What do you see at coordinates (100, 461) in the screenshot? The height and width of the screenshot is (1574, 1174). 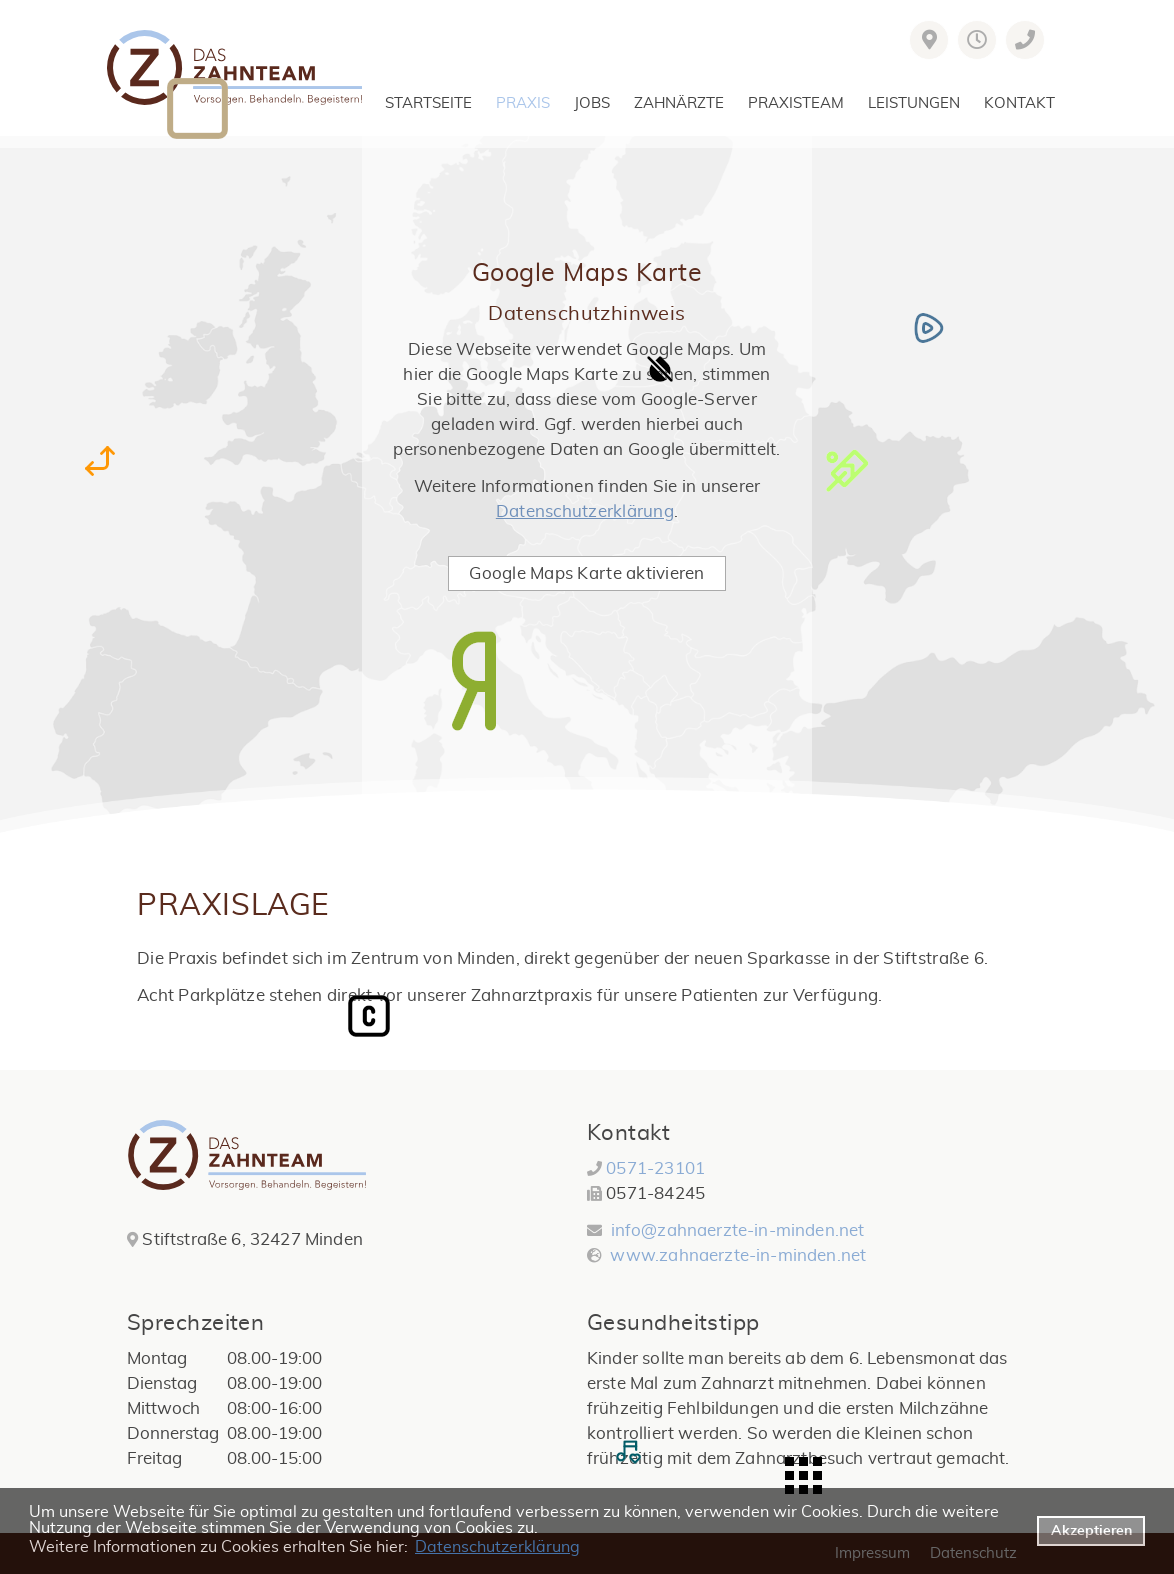 I see `move content to upper left corner` at bounding box center [100, 461].